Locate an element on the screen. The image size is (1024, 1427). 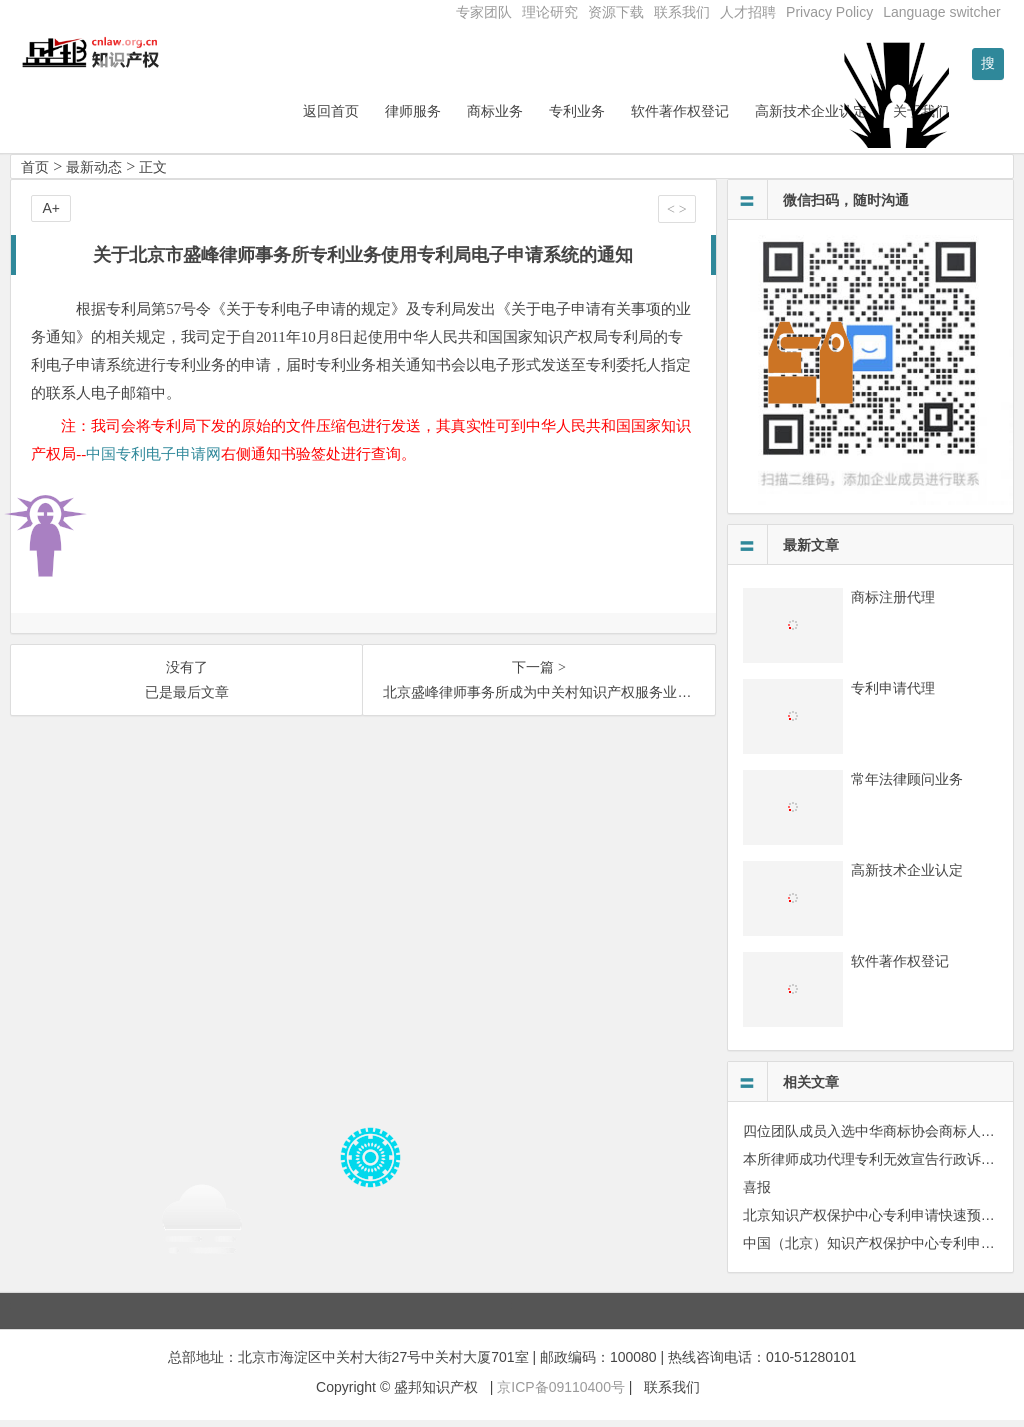
activate rear shield or defensive aura ability is located at coordinates (45, 535).